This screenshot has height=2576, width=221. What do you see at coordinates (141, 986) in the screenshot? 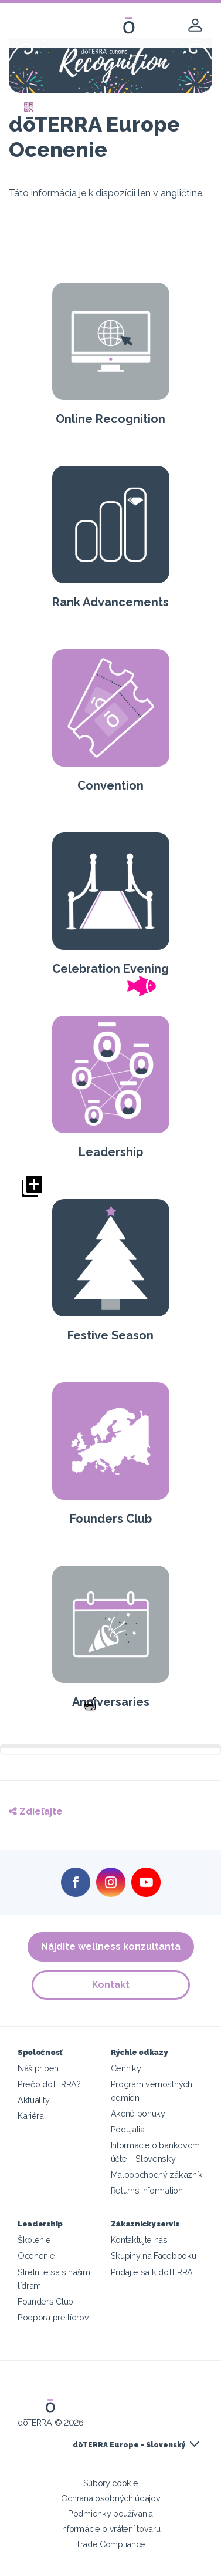
I see `access fishing or aquarium features` at bounding box center [141, 986].